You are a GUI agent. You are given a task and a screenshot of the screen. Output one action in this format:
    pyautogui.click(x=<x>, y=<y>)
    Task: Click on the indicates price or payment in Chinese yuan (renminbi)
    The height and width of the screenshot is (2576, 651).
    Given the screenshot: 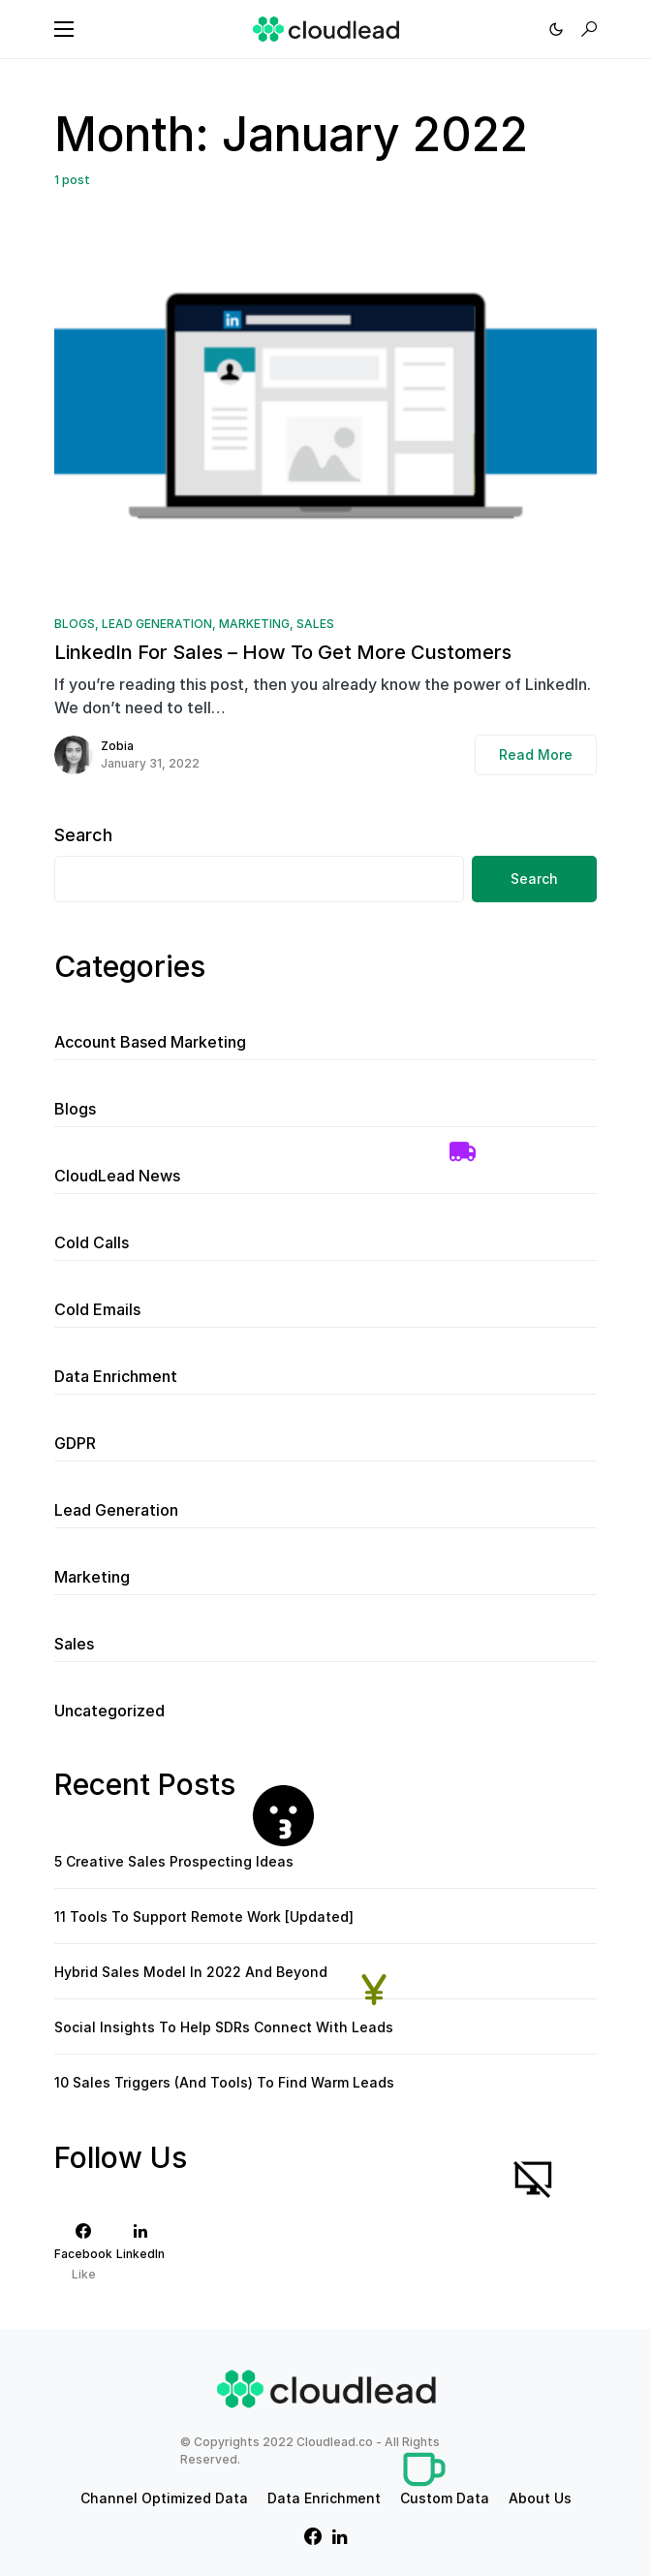 What is the action you would take?
    pyautogui.click(x=374, y=1990)
    